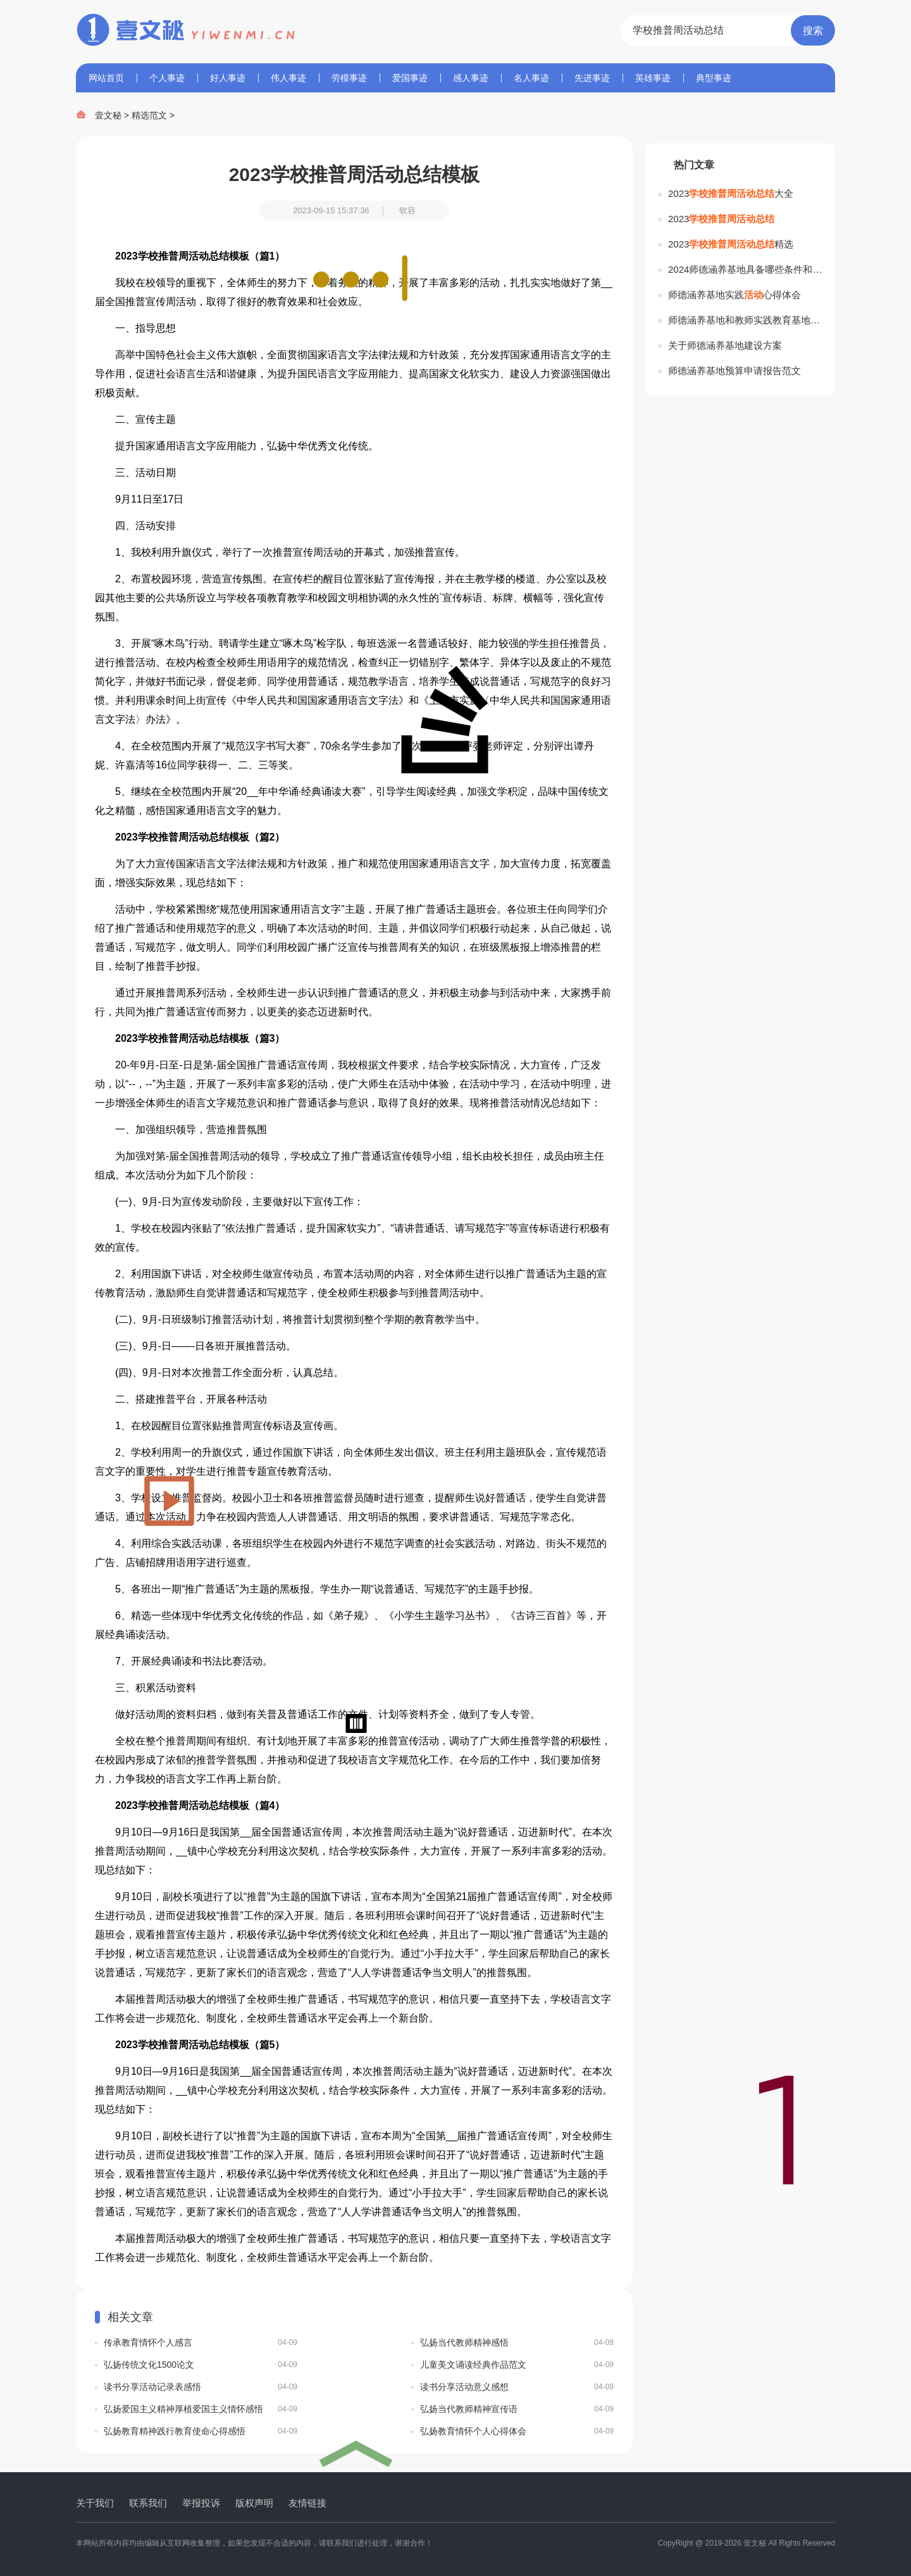 The image size is (911, 2576). I want to click on play video content, so click(169, 1501).